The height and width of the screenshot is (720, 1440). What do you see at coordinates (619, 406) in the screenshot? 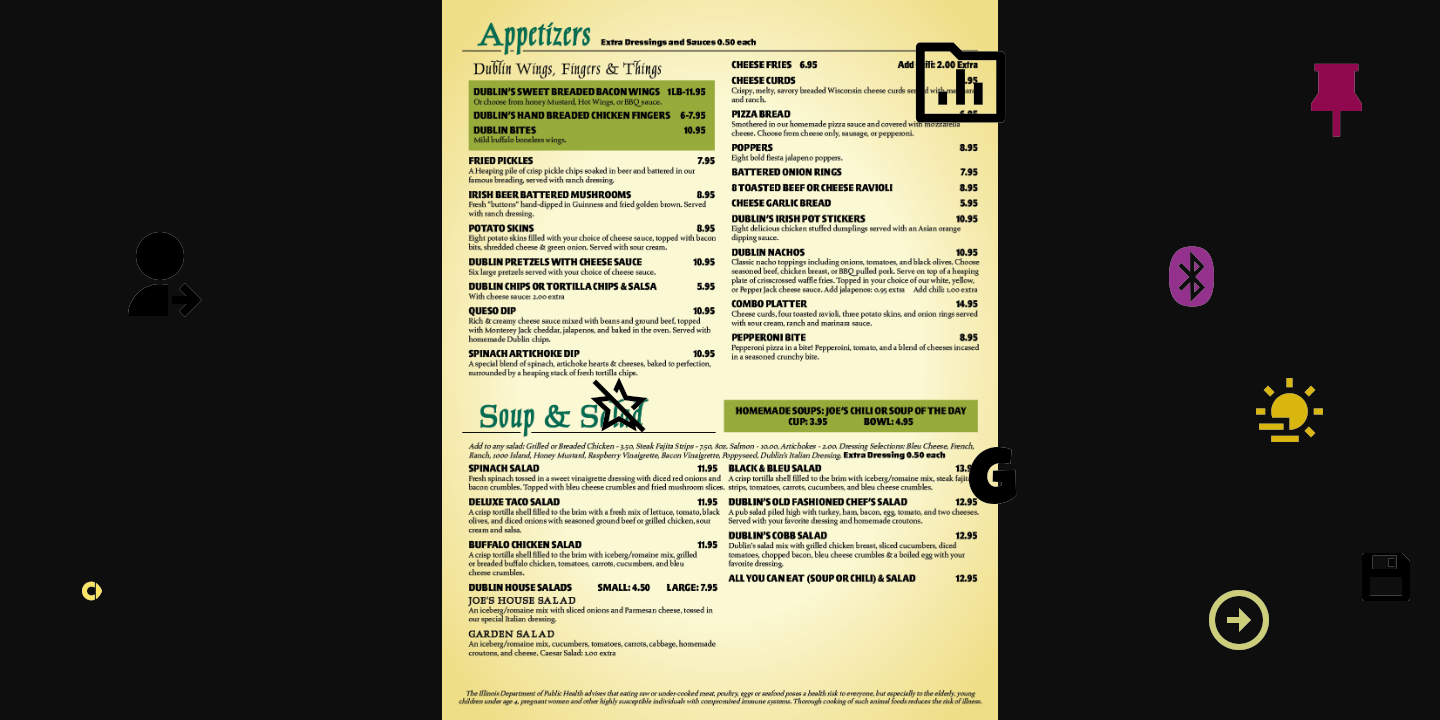
I see `disable or remove from favorites` at bounding box center [619, 406].